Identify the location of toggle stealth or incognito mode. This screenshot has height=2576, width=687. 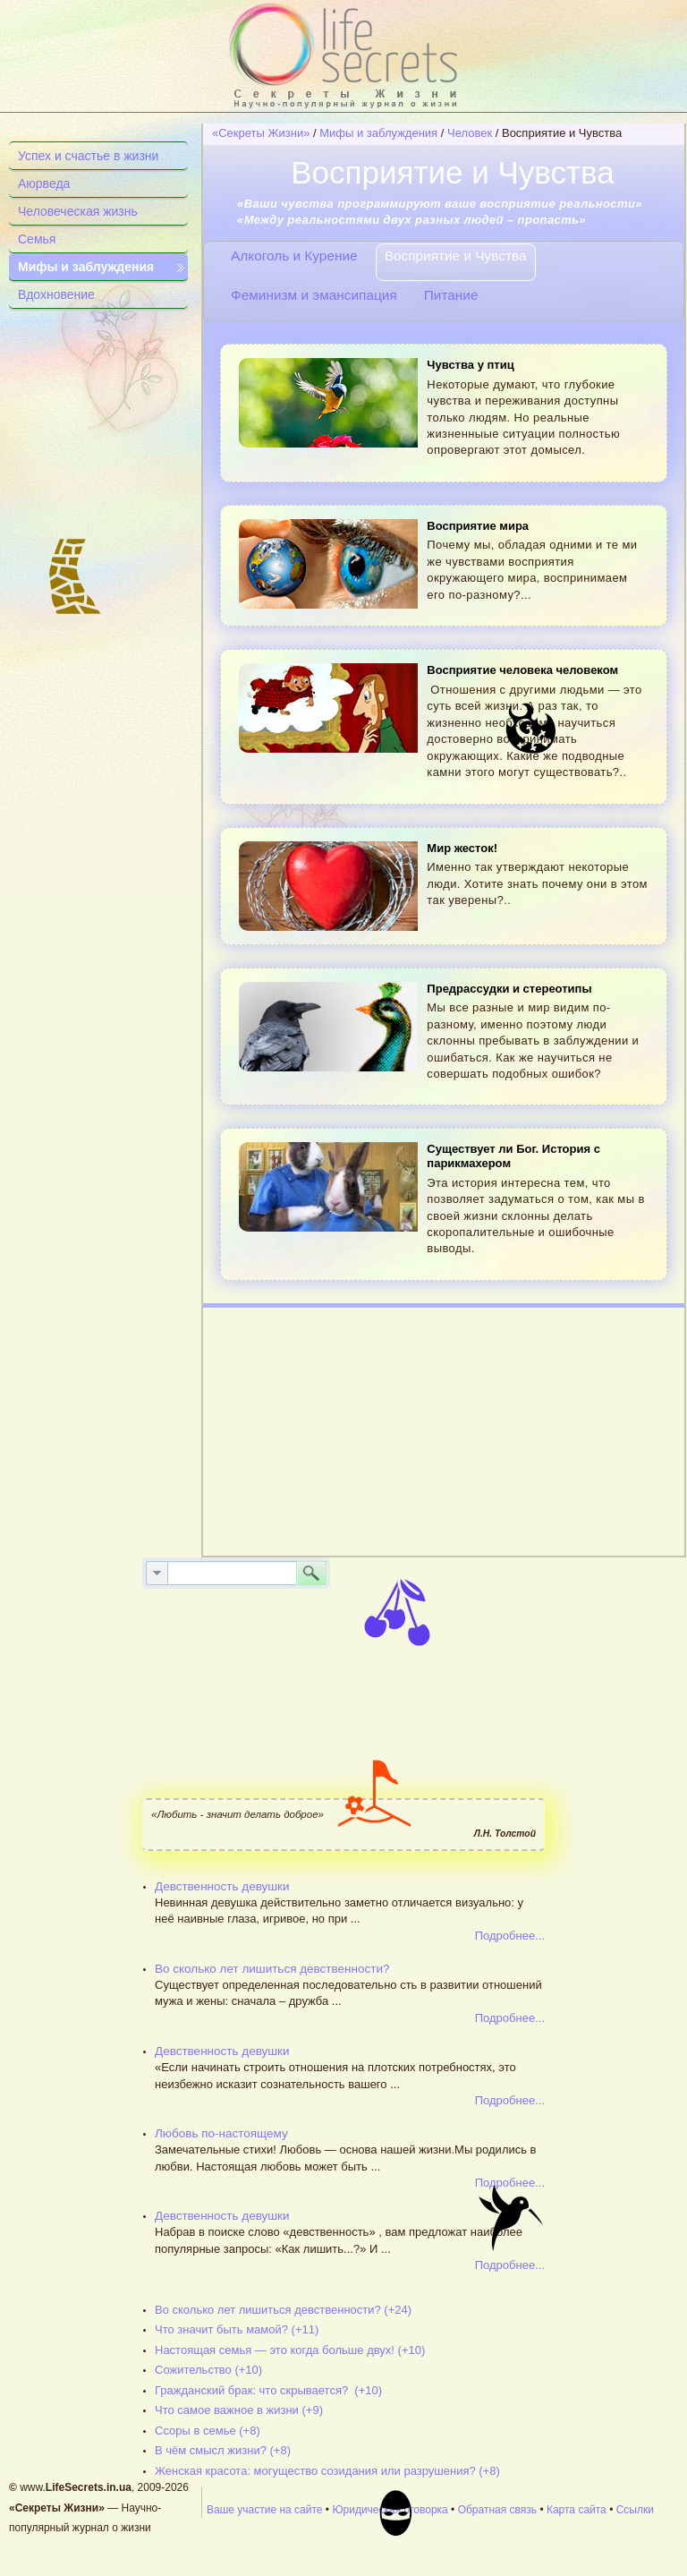
(395, 2512).